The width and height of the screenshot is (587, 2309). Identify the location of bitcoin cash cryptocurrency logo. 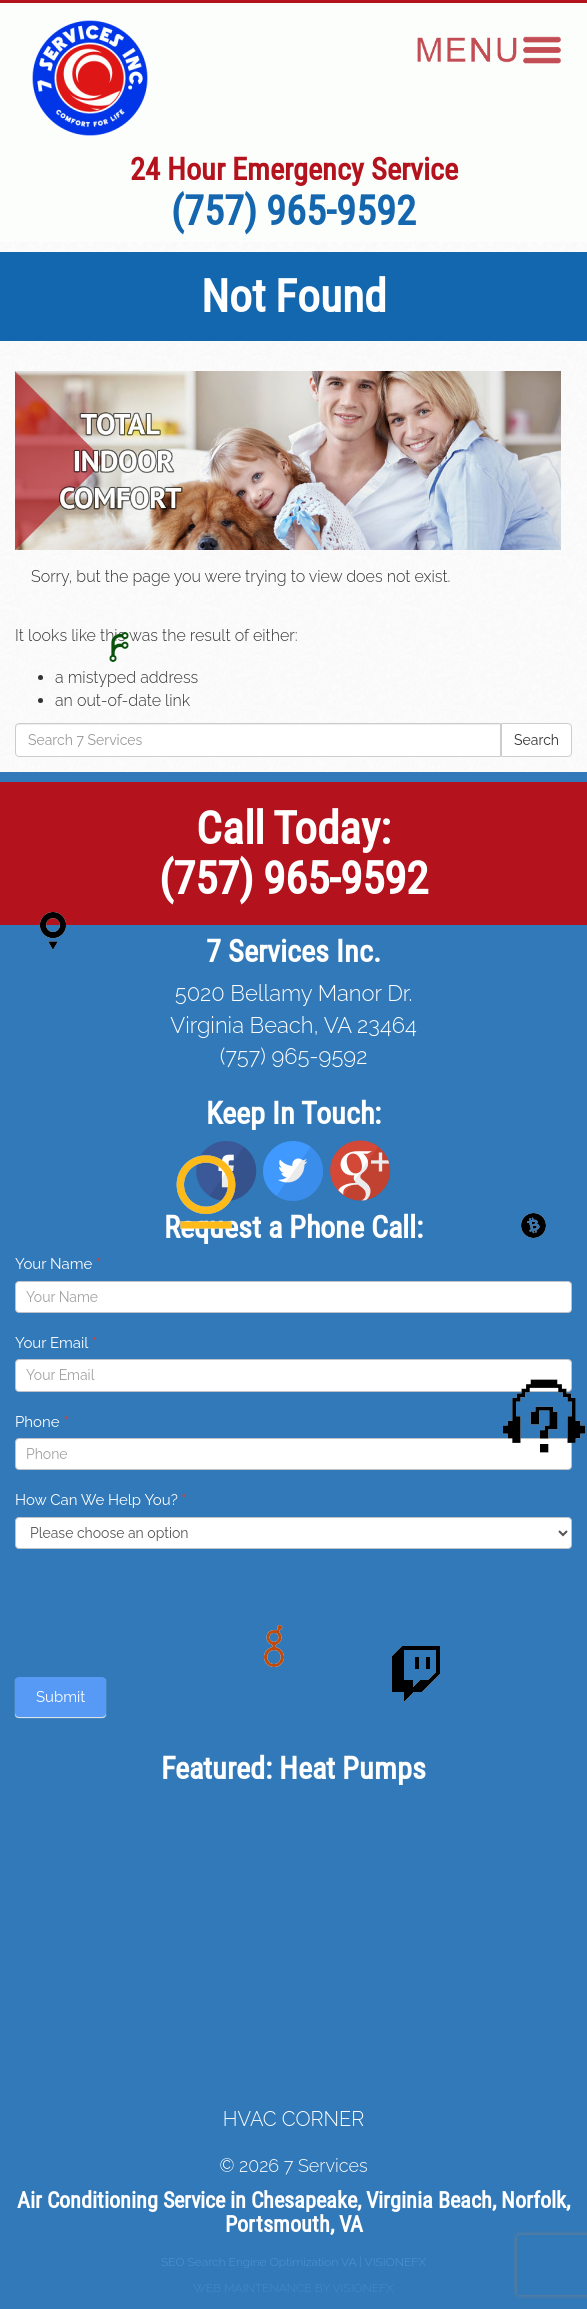
(533, 1225).